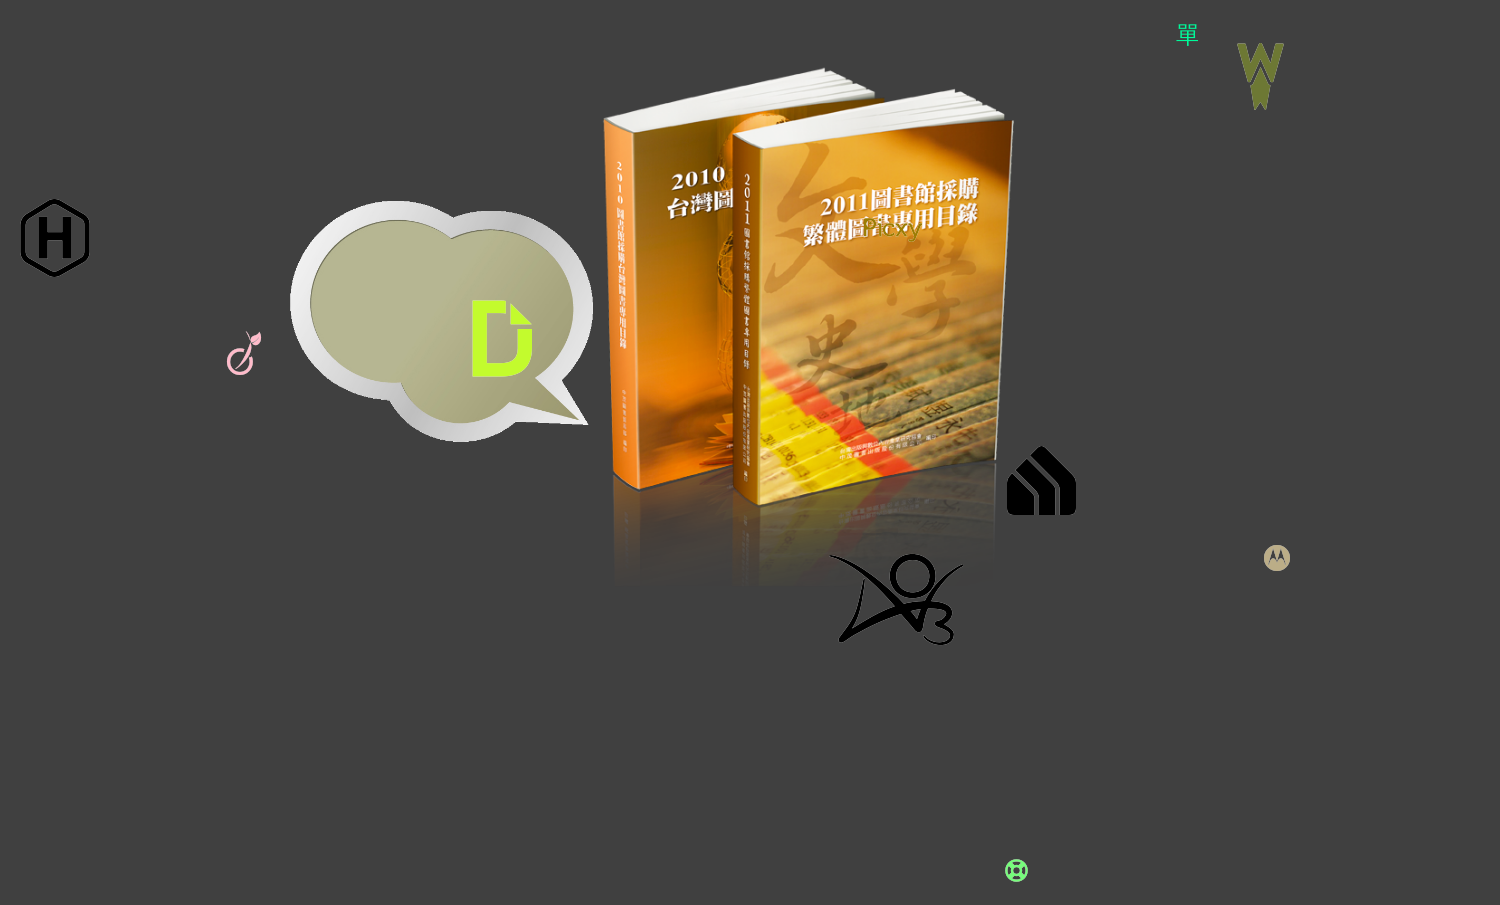 The width and height of the screenshot is (1500, 905). I want to click on dochub logo - access document signing and editing platform, so click(503, 338).